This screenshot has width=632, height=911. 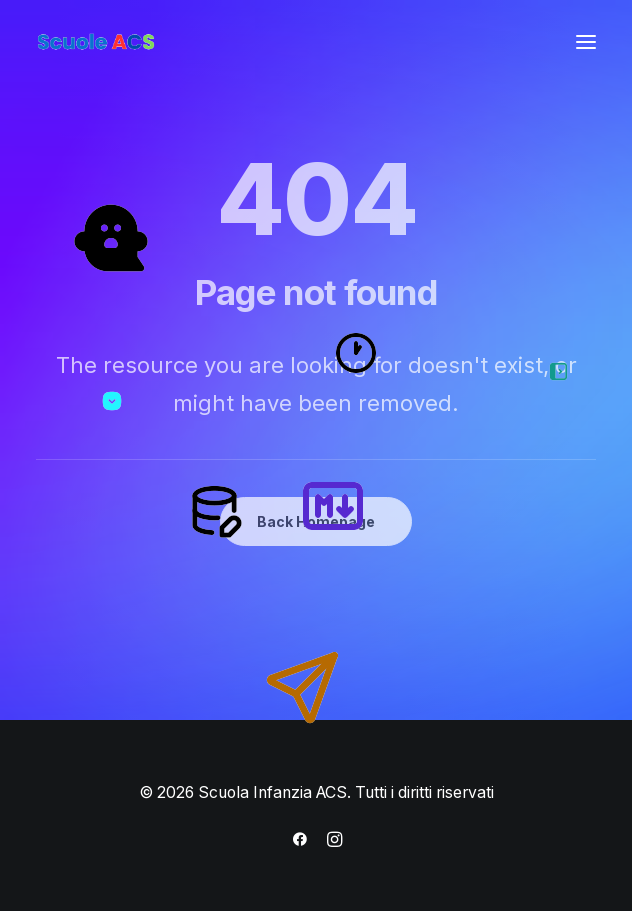 What do you see at coordinates (214, 510) in the screenshot?
I see `edit database settings or content` at bounding box center [214, 510].